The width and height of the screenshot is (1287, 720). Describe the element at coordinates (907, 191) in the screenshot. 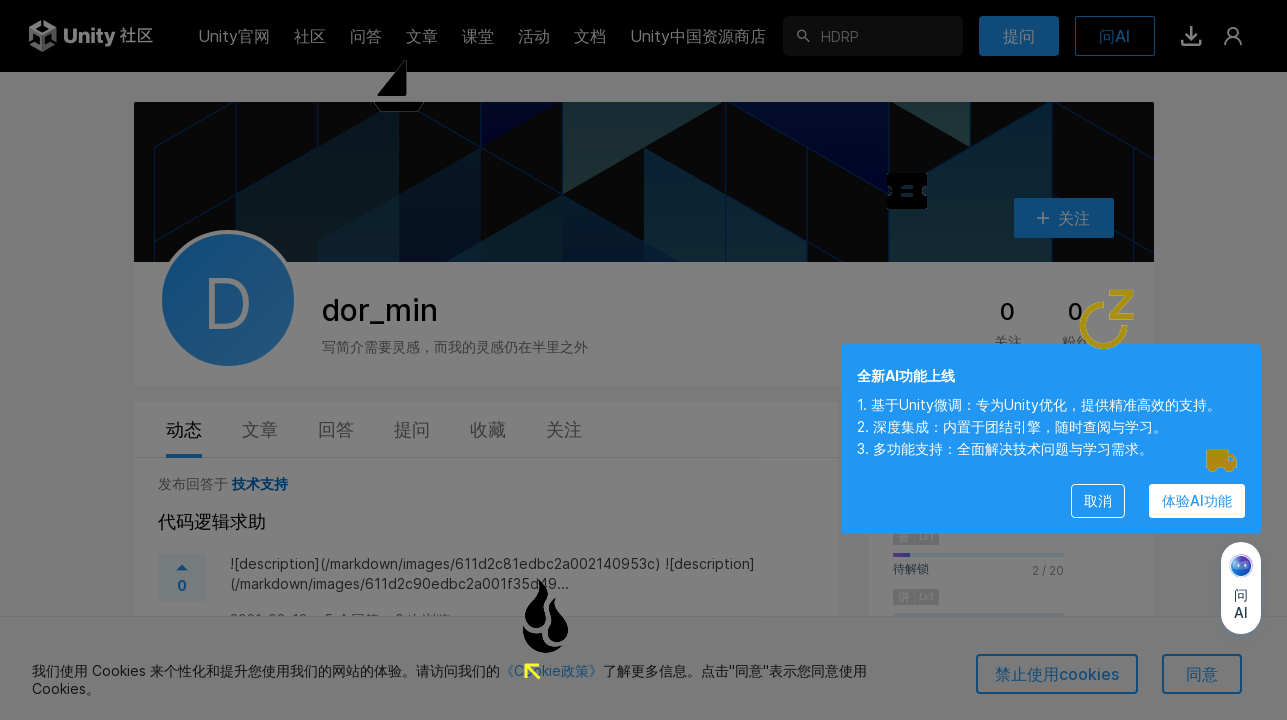

I see `view available coupons or discounts` at that location.